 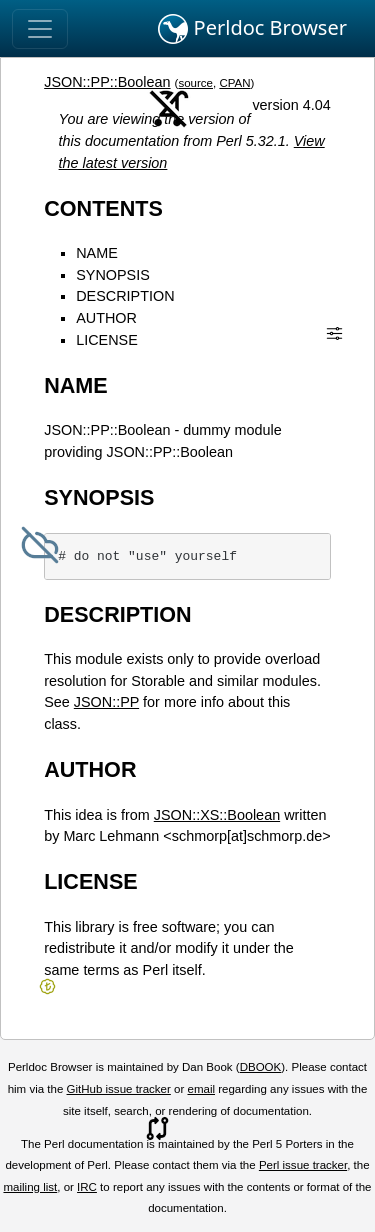 What do you see at coordinates (334, 333) in the screenshot?
I see `access settings or preferences` at bounding box center [334, 333].